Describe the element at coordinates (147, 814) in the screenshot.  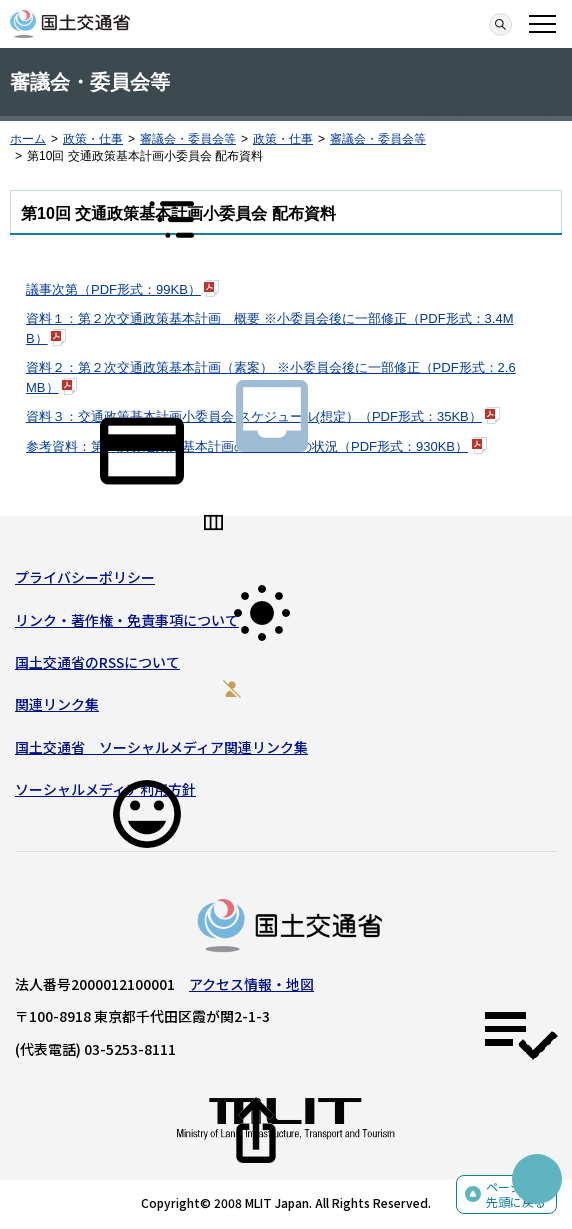
I see `rate your experience as positive` at that location.